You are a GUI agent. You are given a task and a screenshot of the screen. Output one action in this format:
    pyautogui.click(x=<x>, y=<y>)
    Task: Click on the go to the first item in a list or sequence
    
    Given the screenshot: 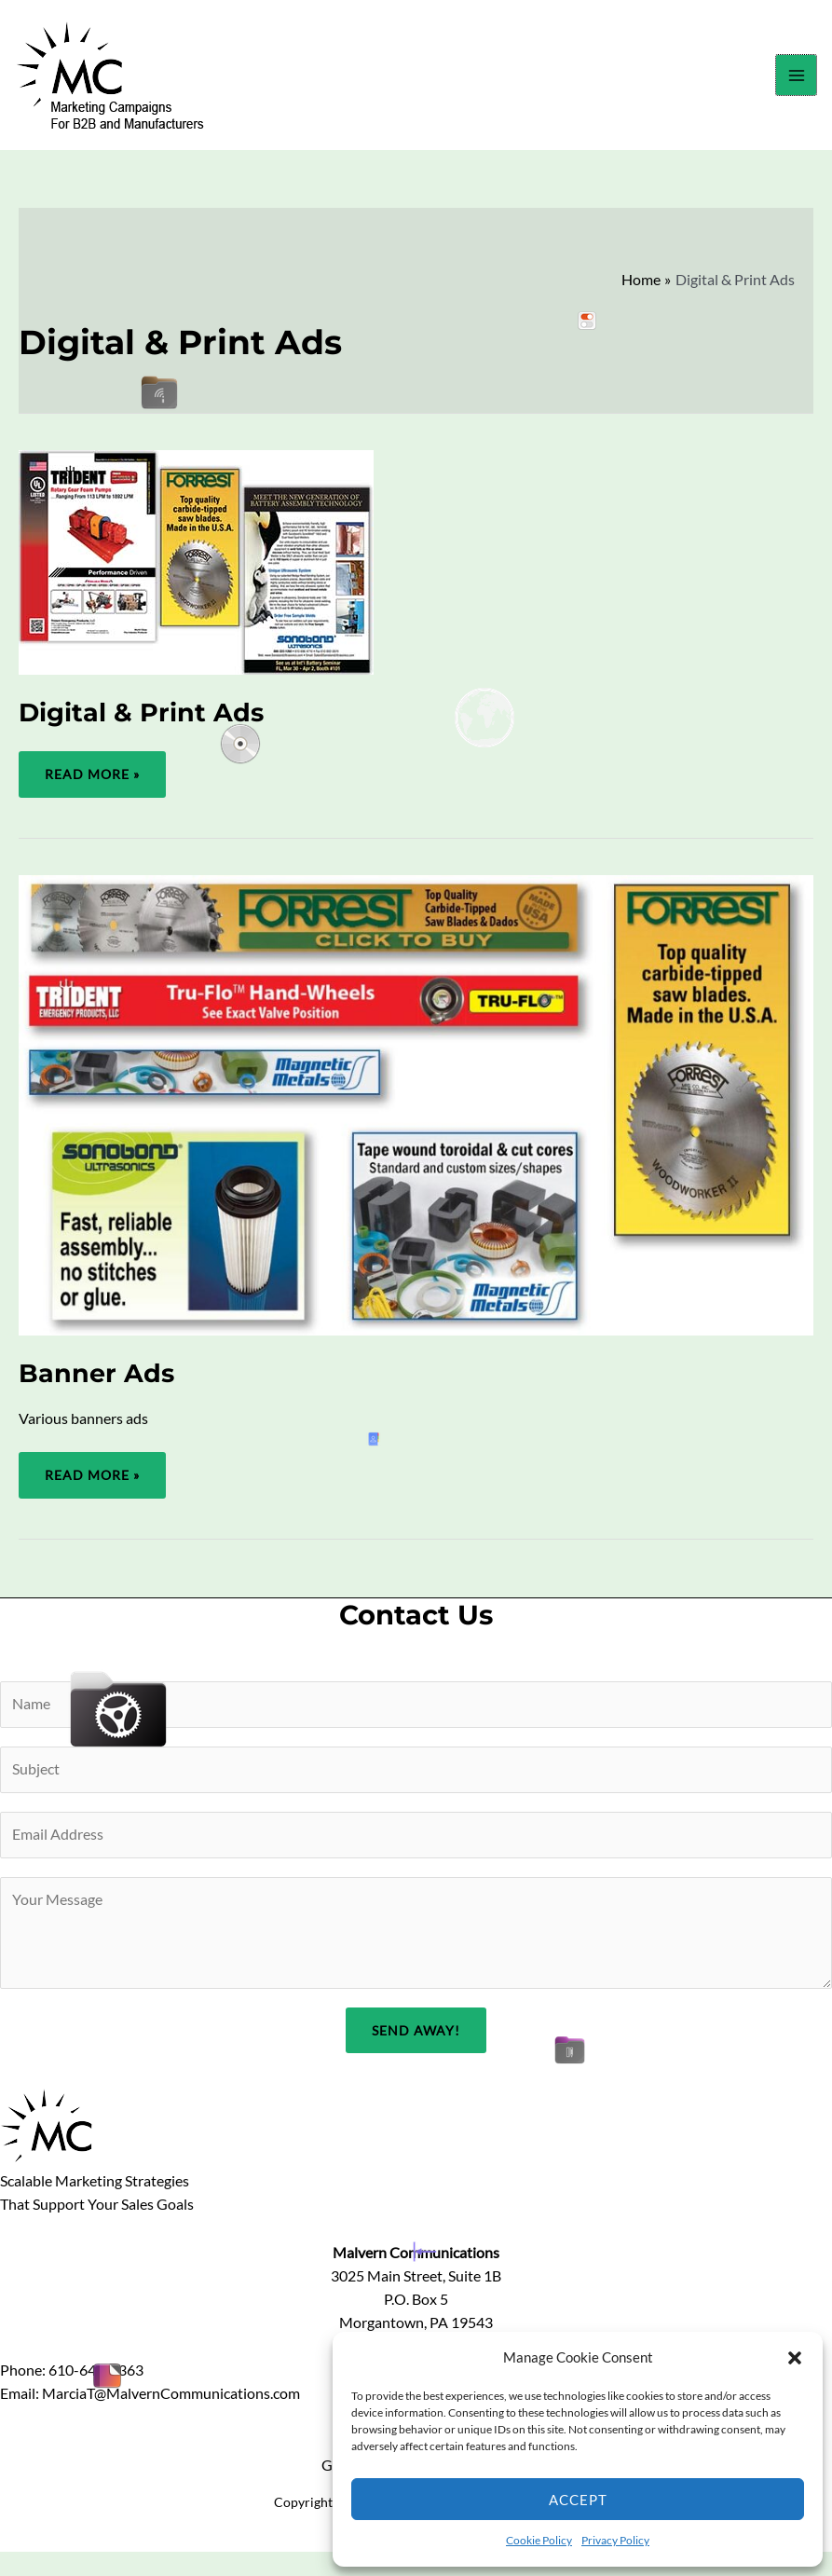 What is the action you would take?
    pyautogui.click(x=425, y=2252)
    